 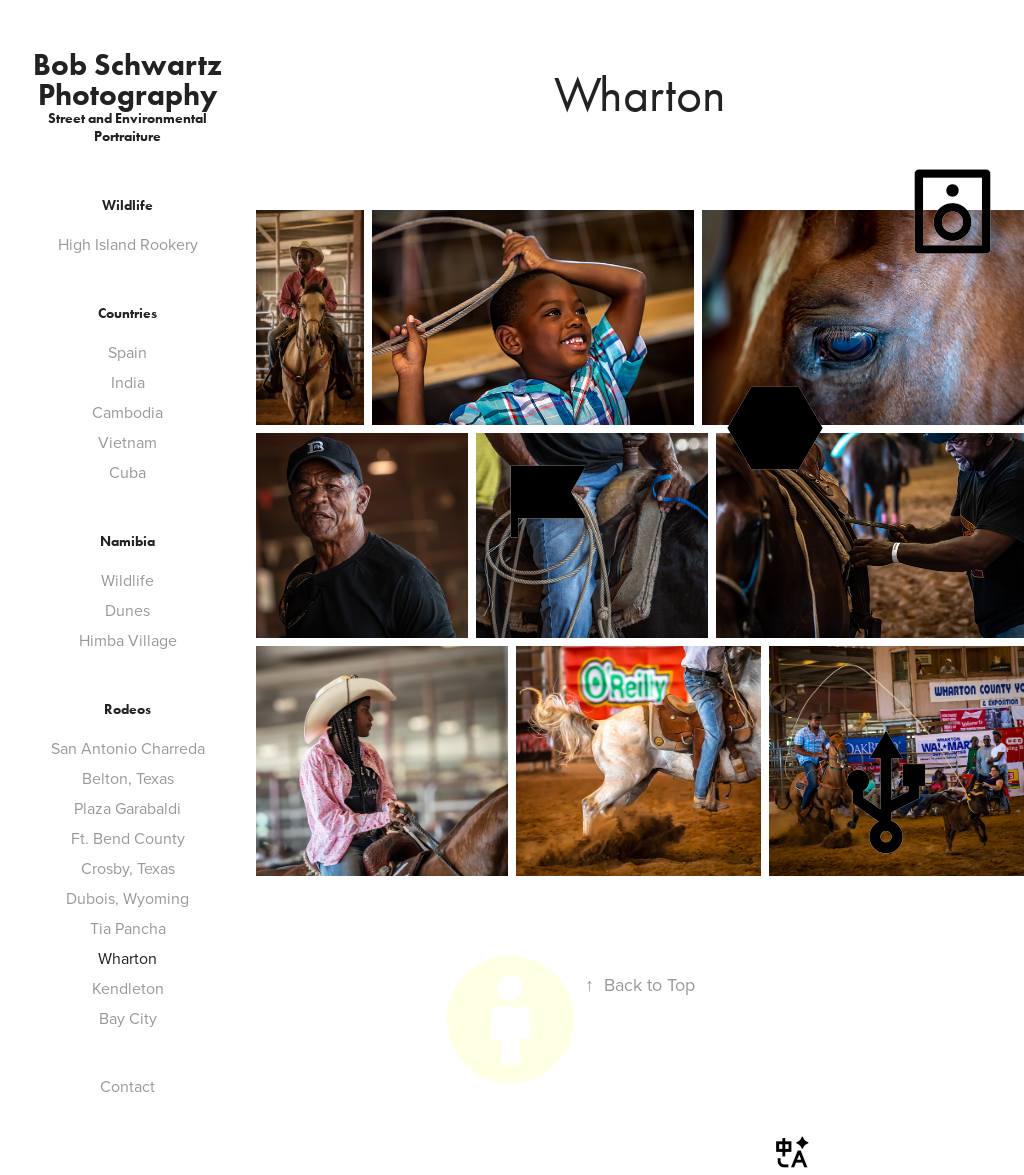 What do you see at coordinates (510, 1019) in the screenshot?
I see `indicates content requiring attribution under creative commons license` at bounding box center [510, 1019].